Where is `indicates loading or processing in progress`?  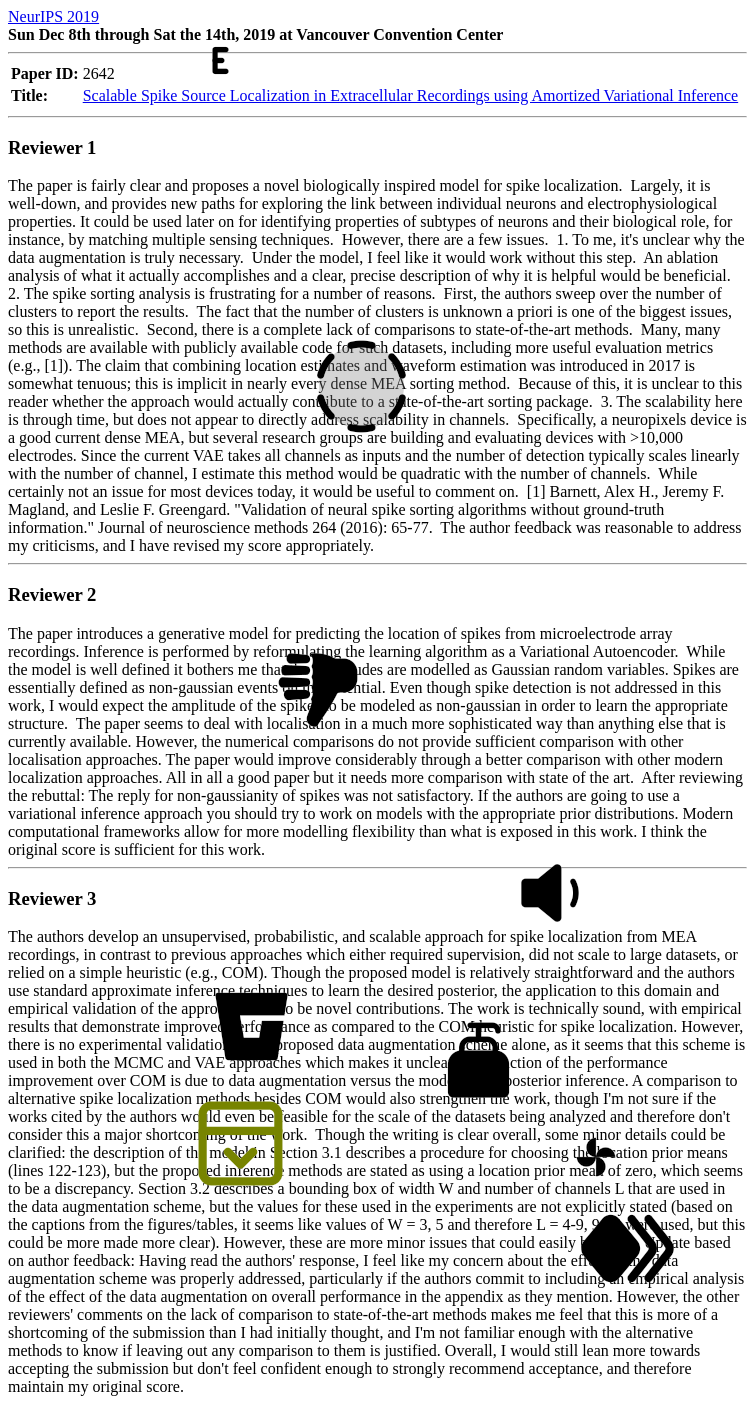 indicates loading or processing in progress is located at coordinates (361, 386).